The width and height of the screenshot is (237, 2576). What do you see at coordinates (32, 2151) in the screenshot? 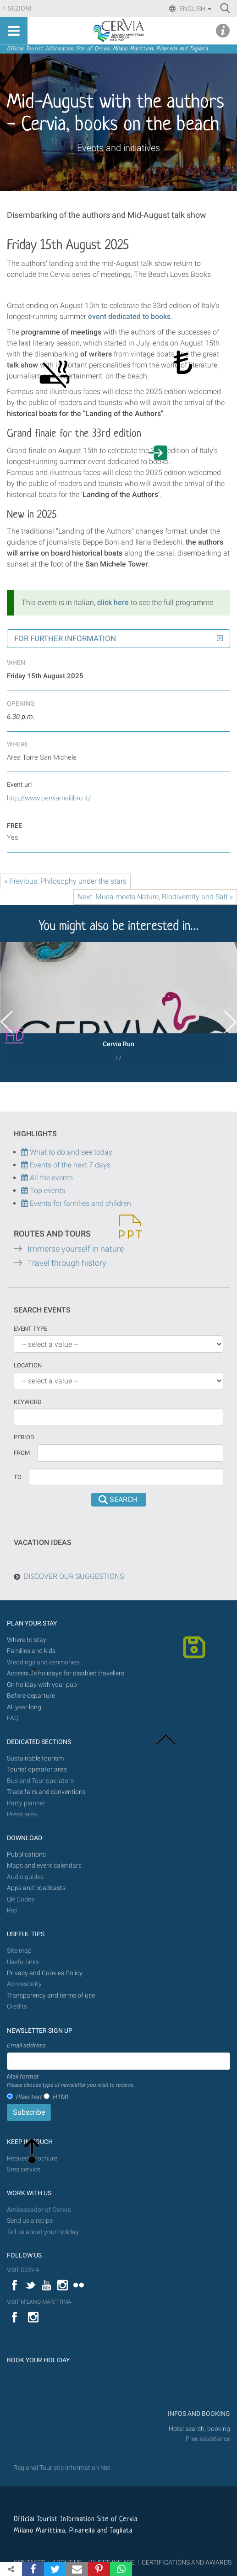
I see `step out of the current function during debugging` at bounding box center [32, 2151].